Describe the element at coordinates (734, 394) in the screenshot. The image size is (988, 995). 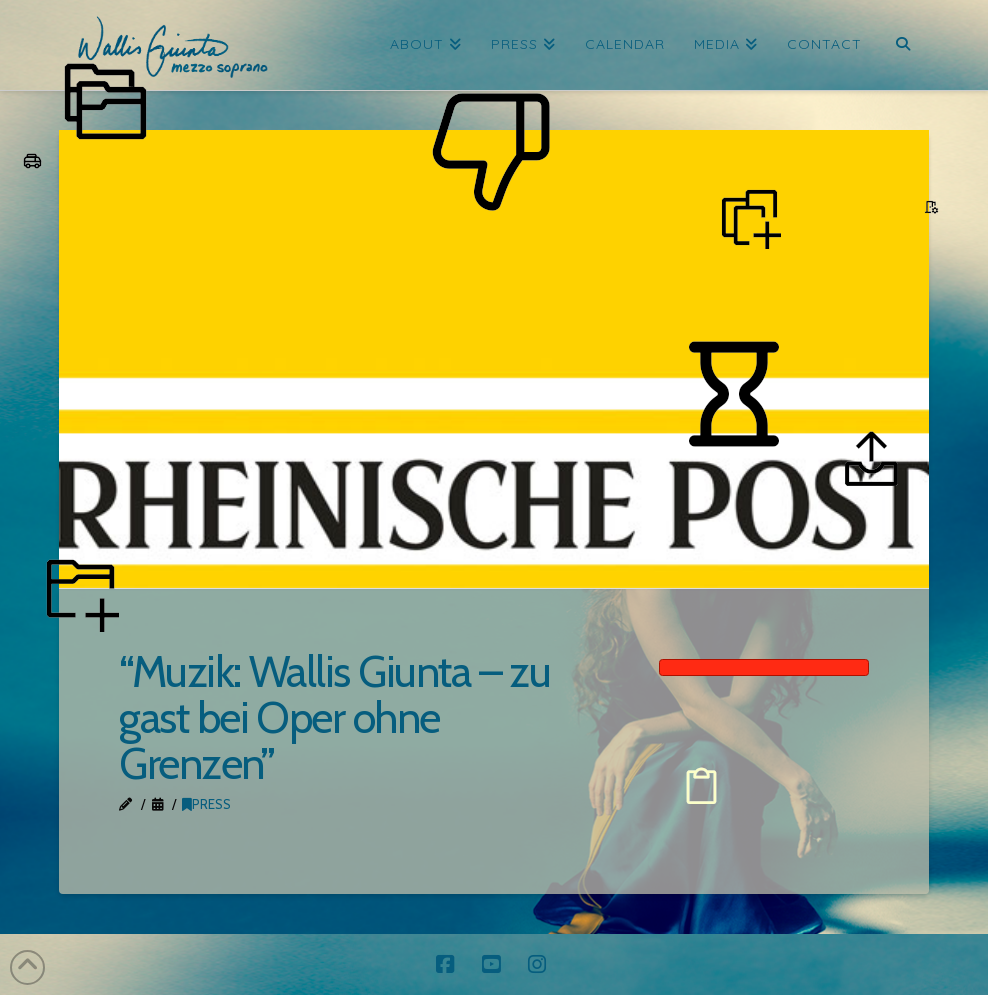
I see `indicates a process is in progress or loading` at that location.